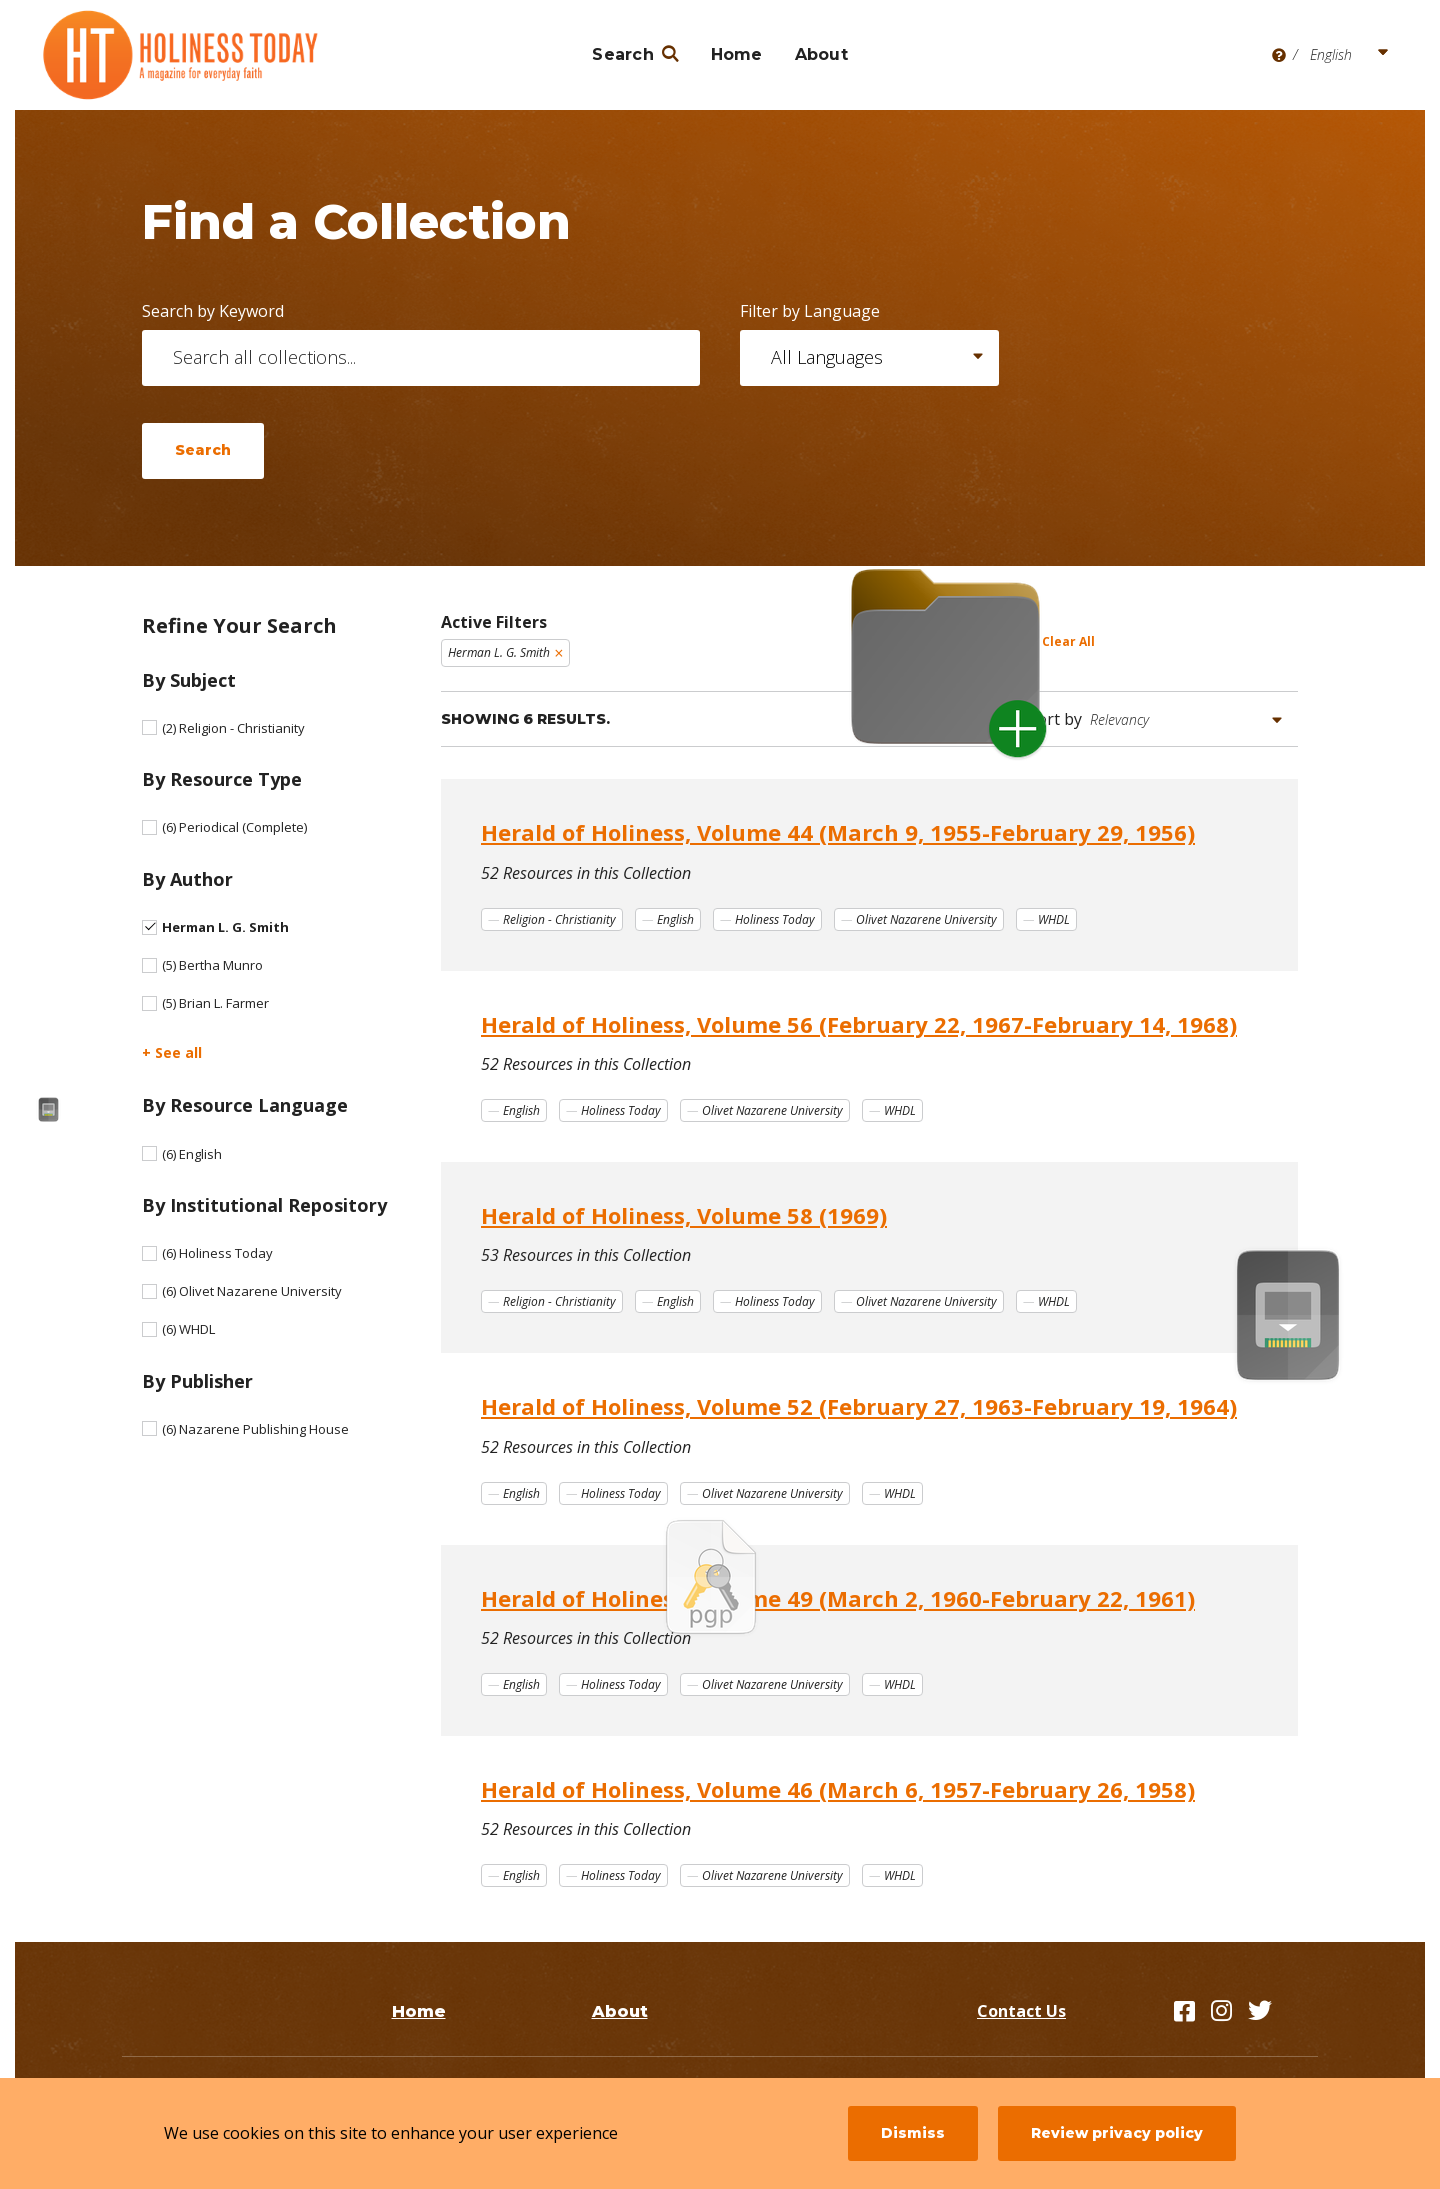  What do you see at coordinates (1288, 1315) in the screenshot?
I see `sega master system ROM file` at bounding box center [1288, 1315].